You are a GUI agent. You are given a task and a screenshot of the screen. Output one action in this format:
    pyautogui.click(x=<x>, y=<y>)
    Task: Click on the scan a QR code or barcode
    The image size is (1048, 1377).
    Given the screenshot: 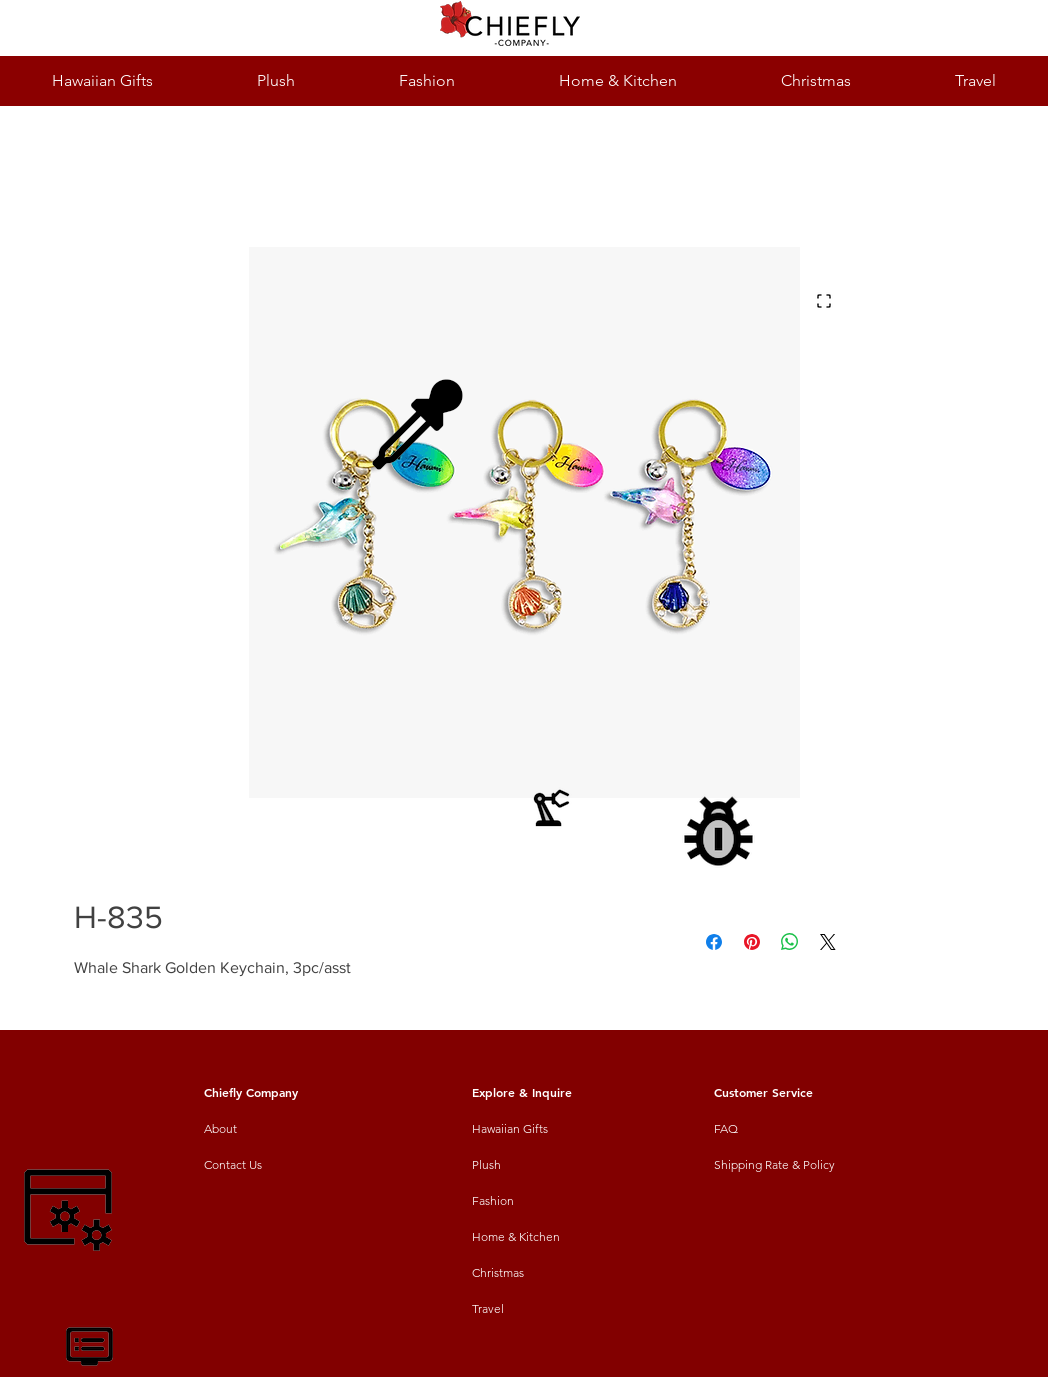 What is the action you would take?
    pyautogui.click(x=824, y=301)
    